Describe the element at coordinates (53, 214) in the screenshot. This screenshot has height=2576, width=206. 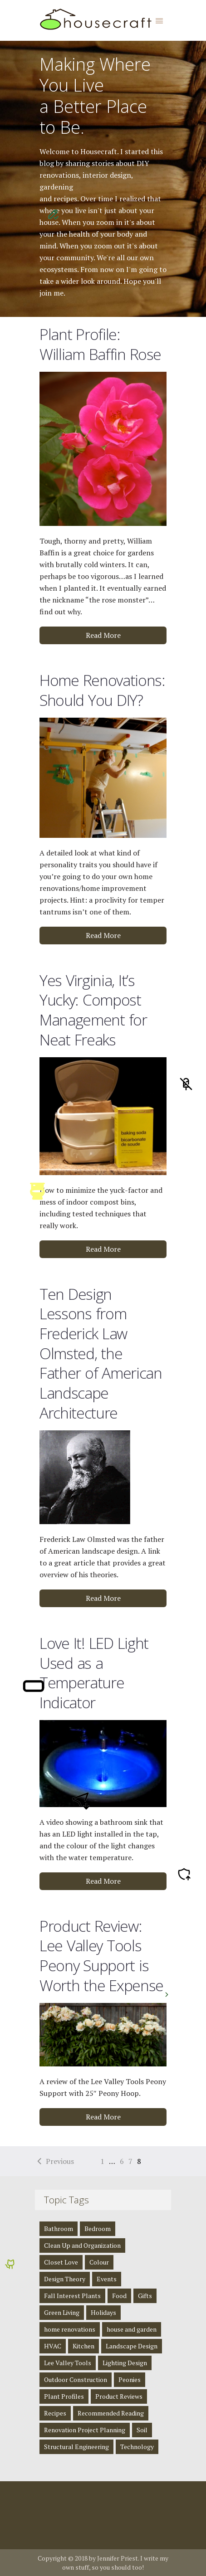
I see `edit completed or saved successfully` at that location.